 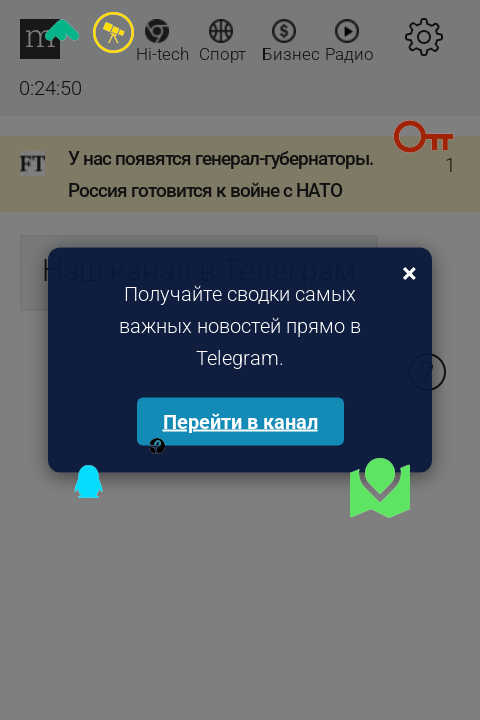 What do you see at coordinates (113, 32) in the screenshot?
I see `WPExplorer logo - a WordPress themes and resources website` at bounding box center [113, 32].